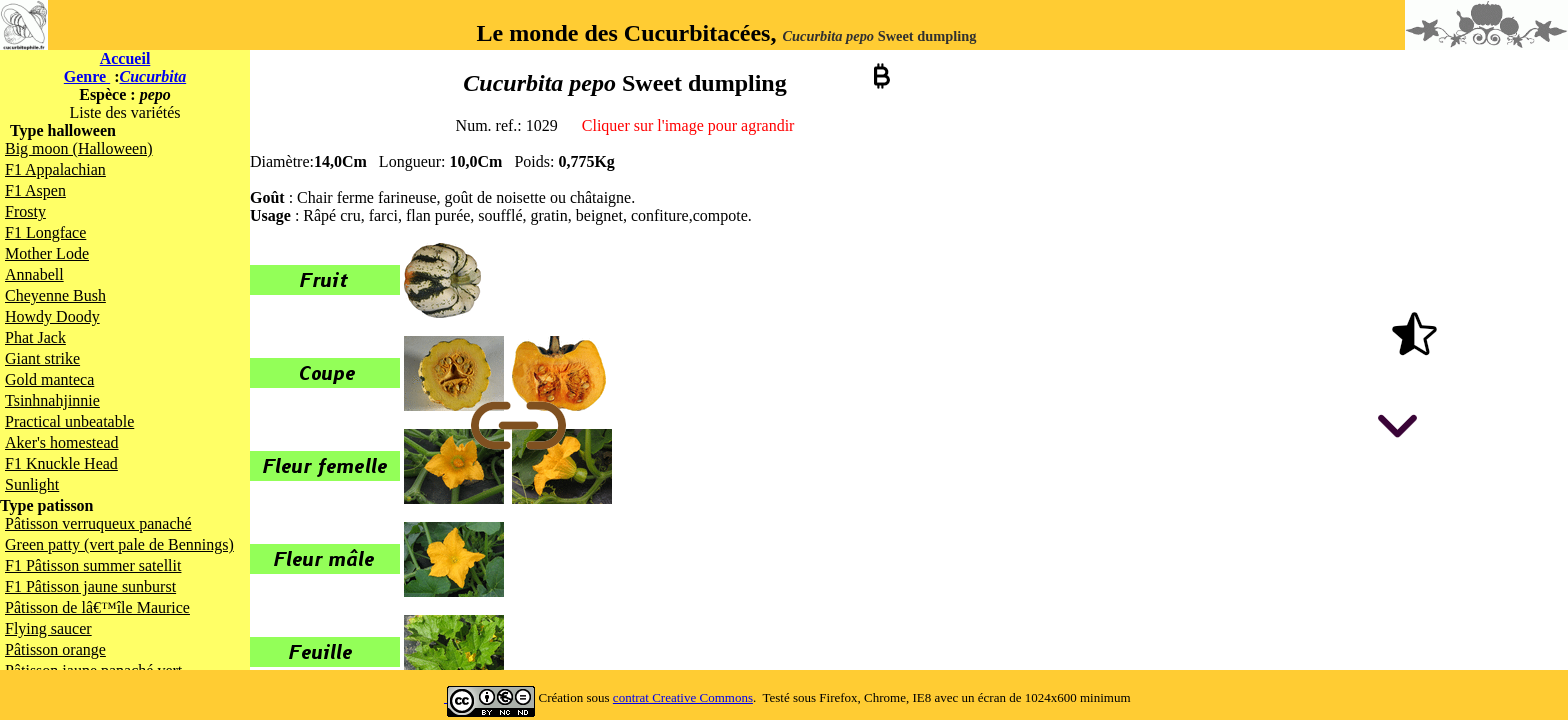  Describe the element at coordinates (1414, 334) in the screenshot. I see `indicates a partial rating or half-star score` at that location.